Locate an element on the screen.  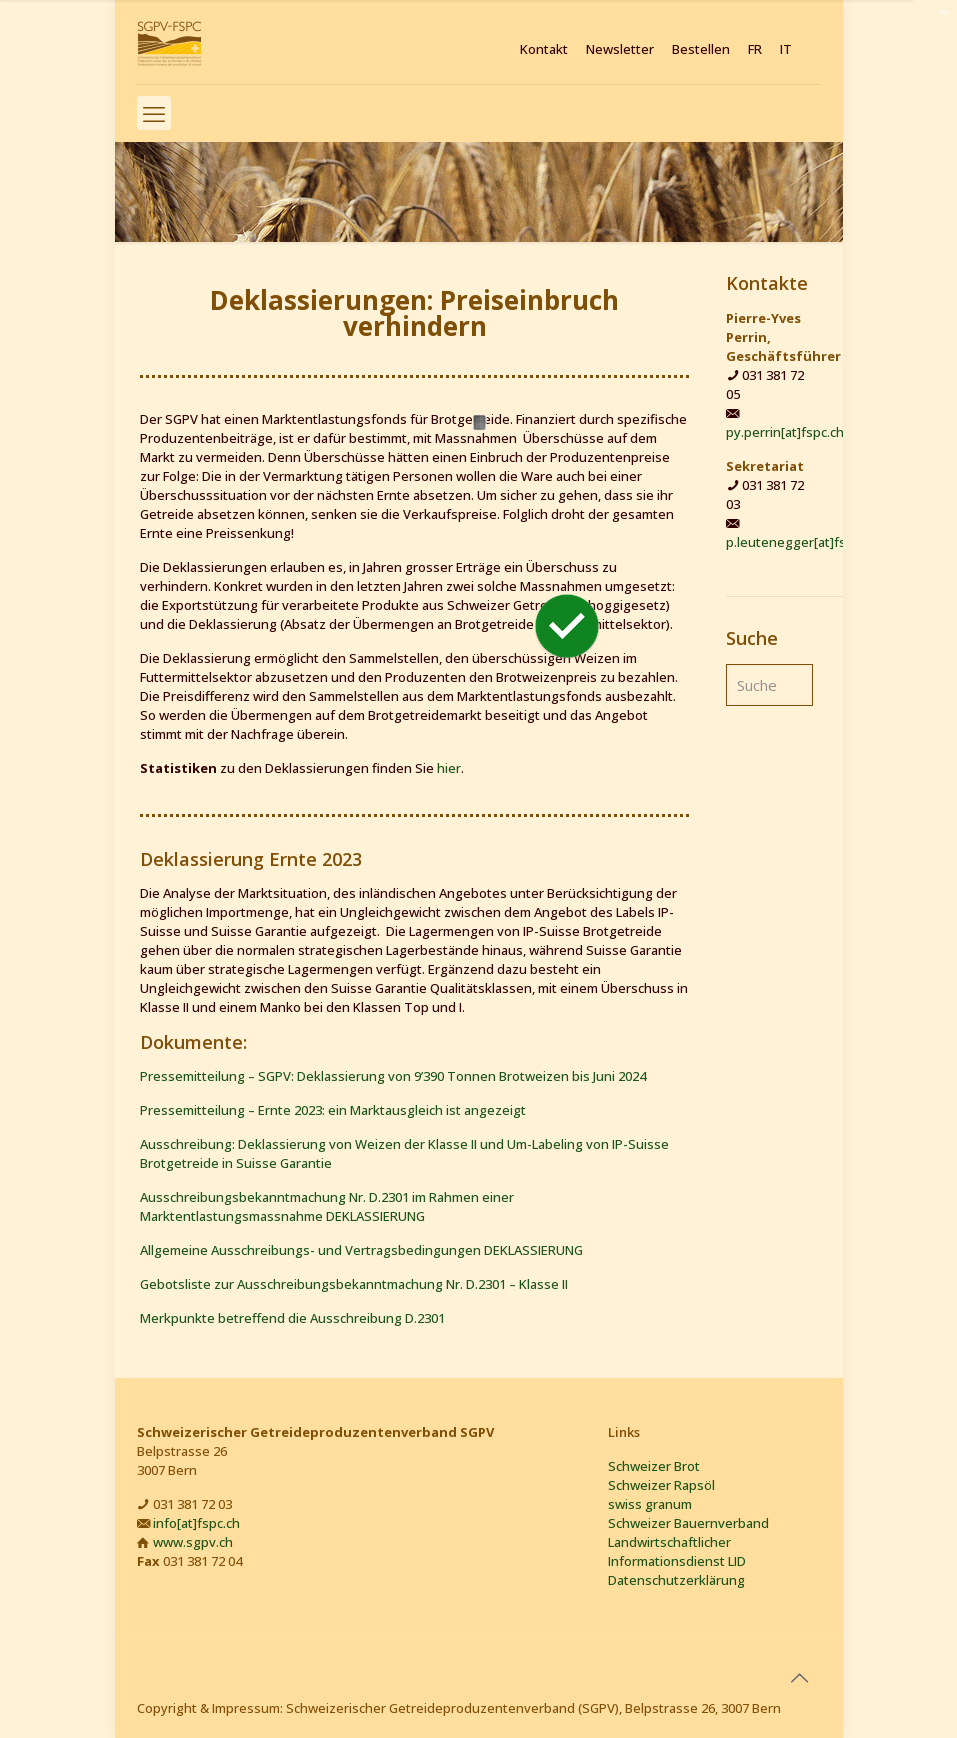
mark item as complete or approved is located at coordinates (567, 626).